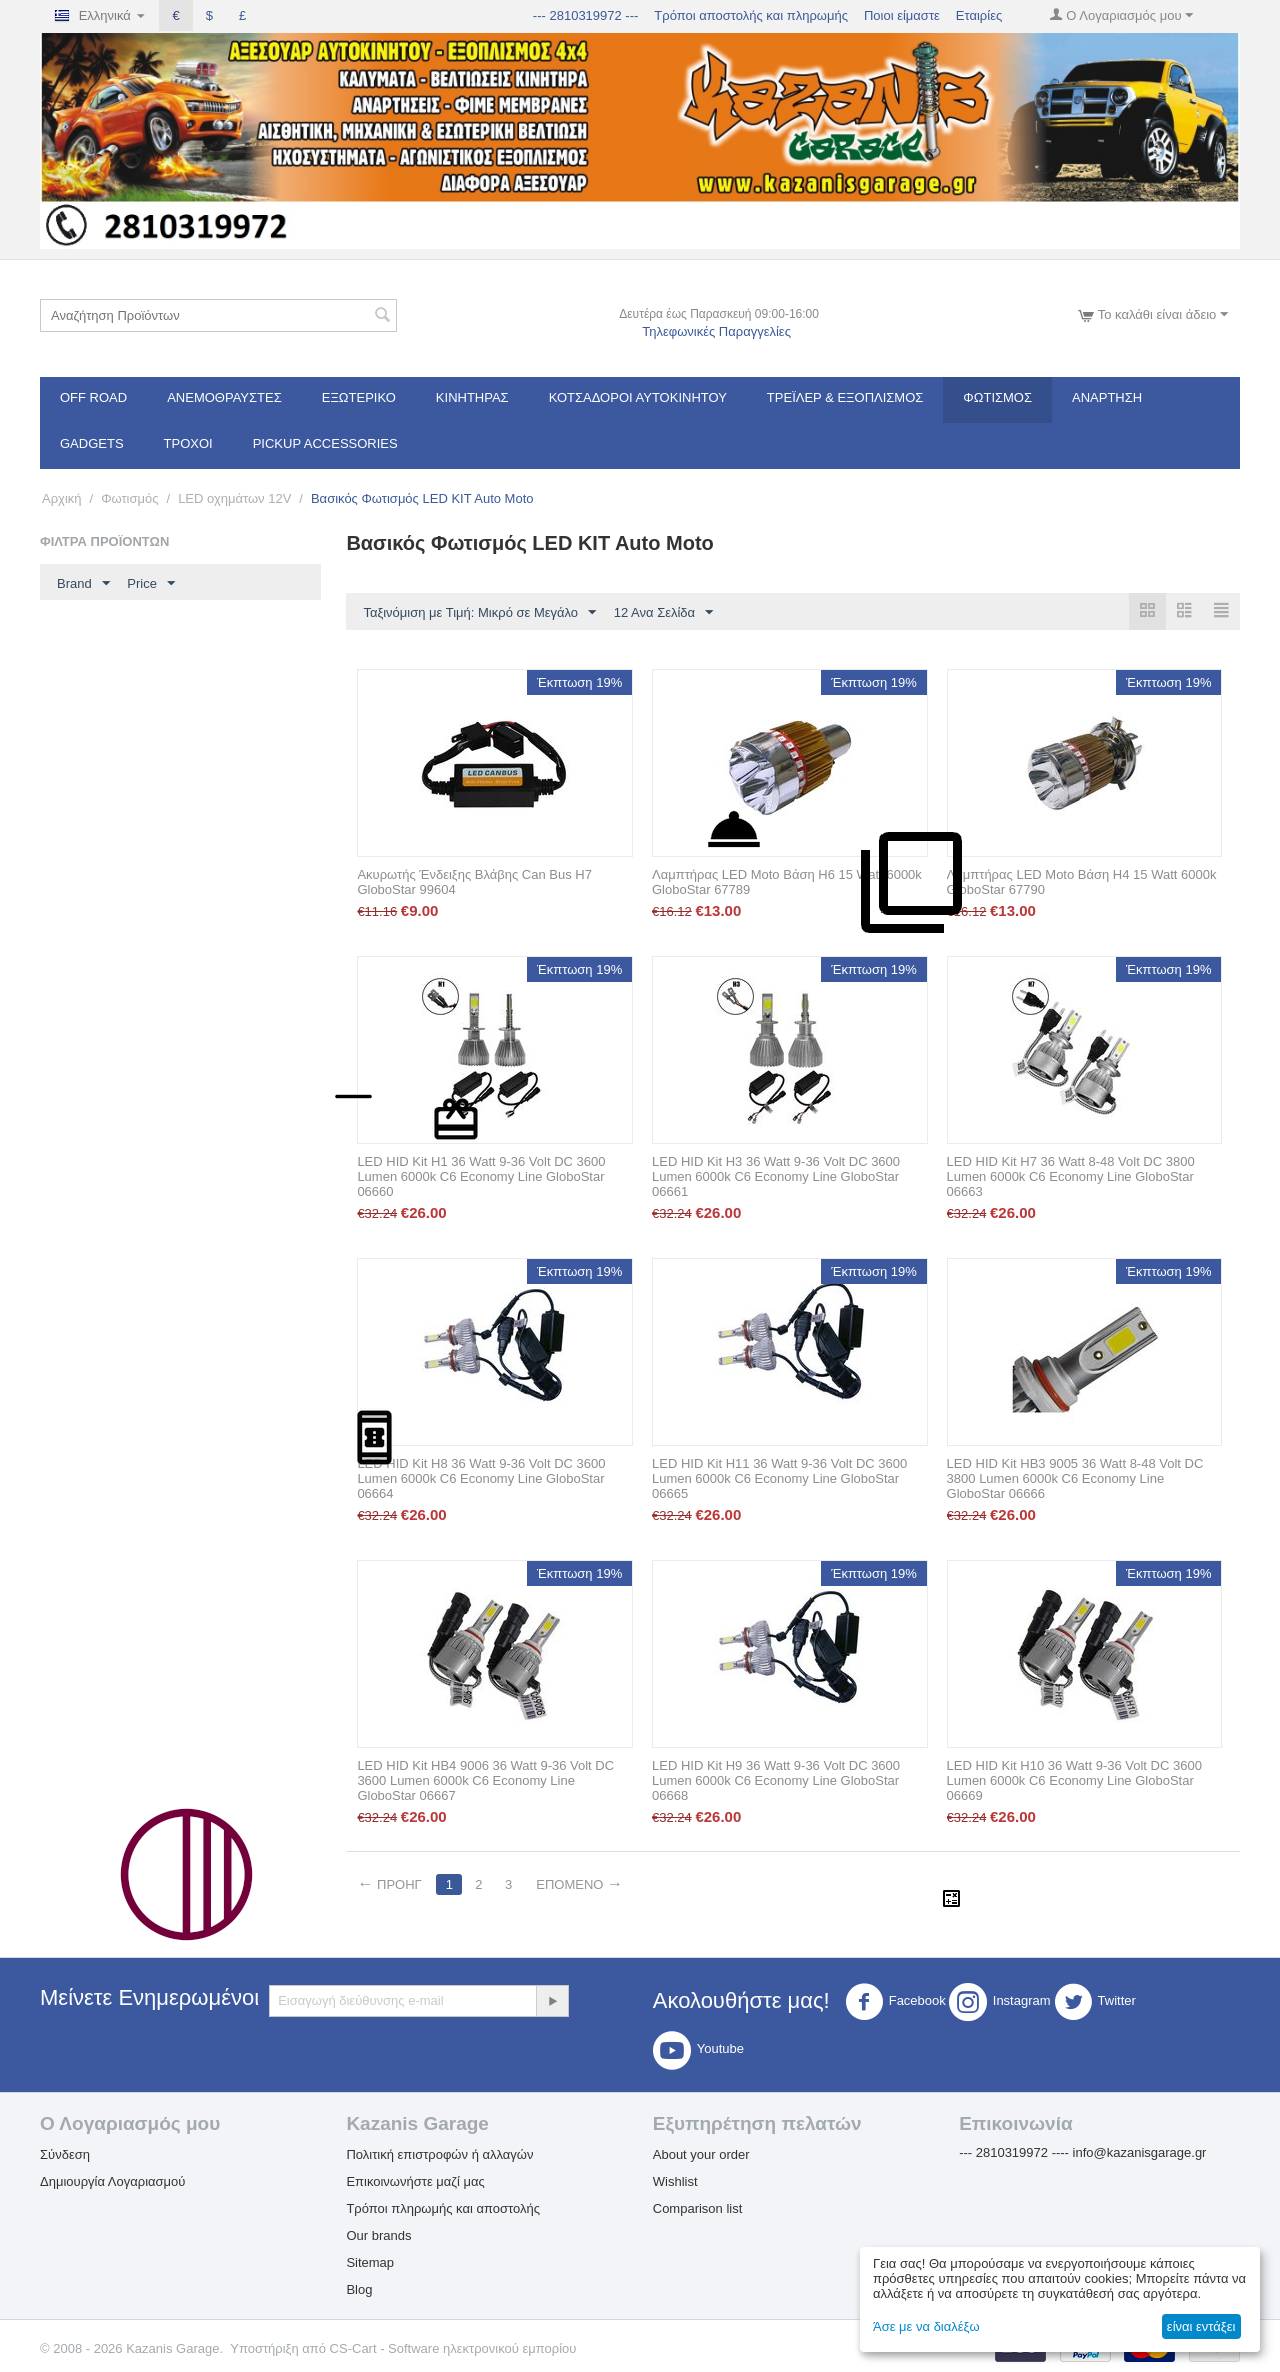 This screenshot has height=2372, width=1280. What do you see at coordinates (951, 1898) in the screenshot?
I see `open calculator` at bounding box center [951, 1898].